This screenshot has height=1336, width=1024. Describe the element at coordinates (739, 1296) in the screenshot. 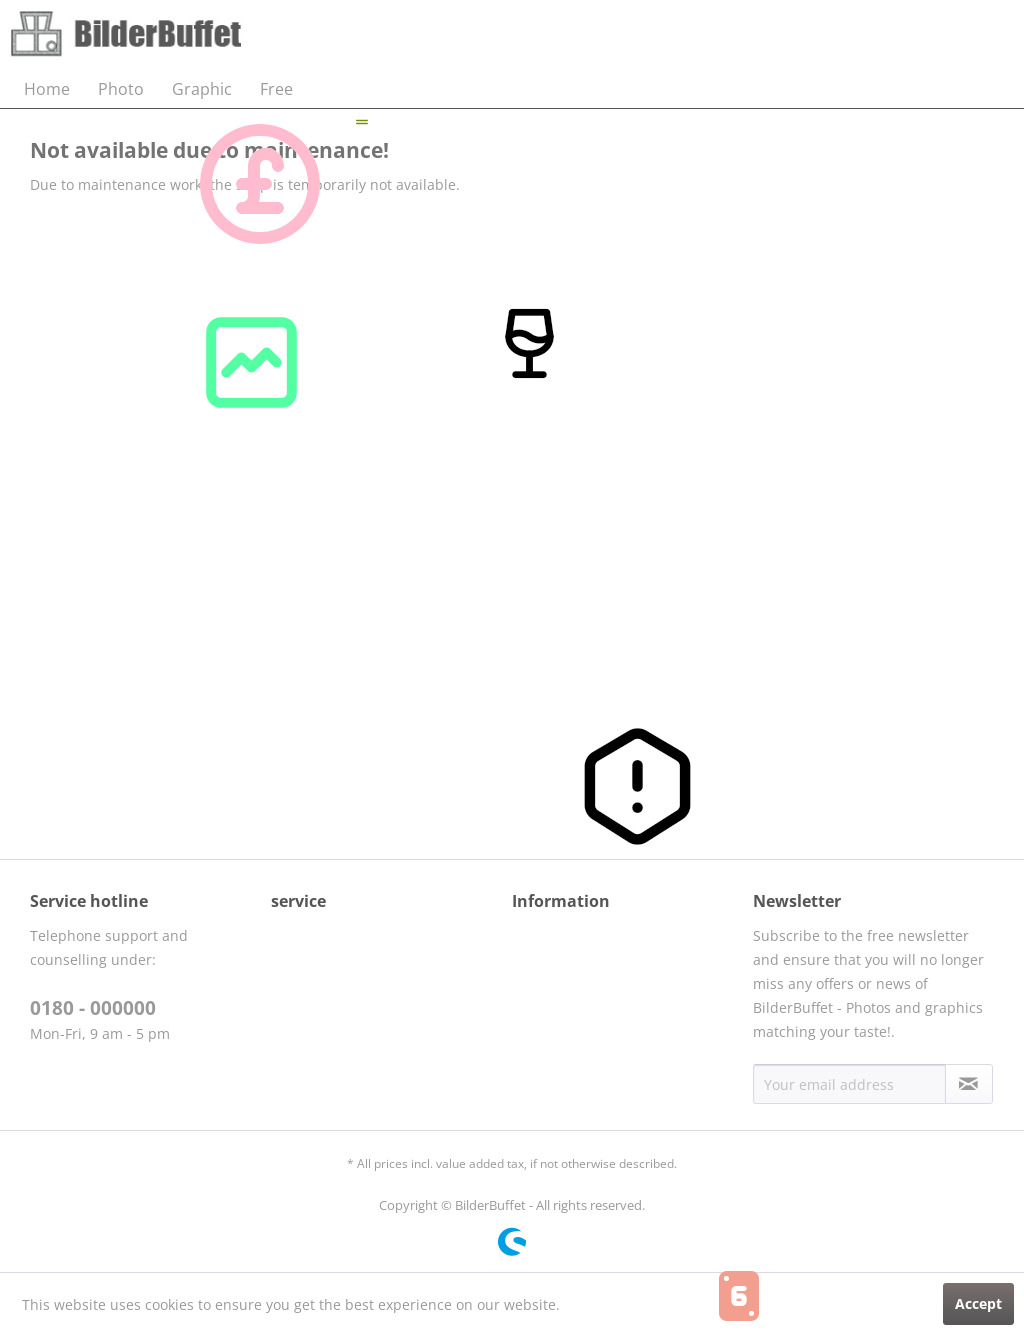

I see `a six of any suit in a card game` at that location.